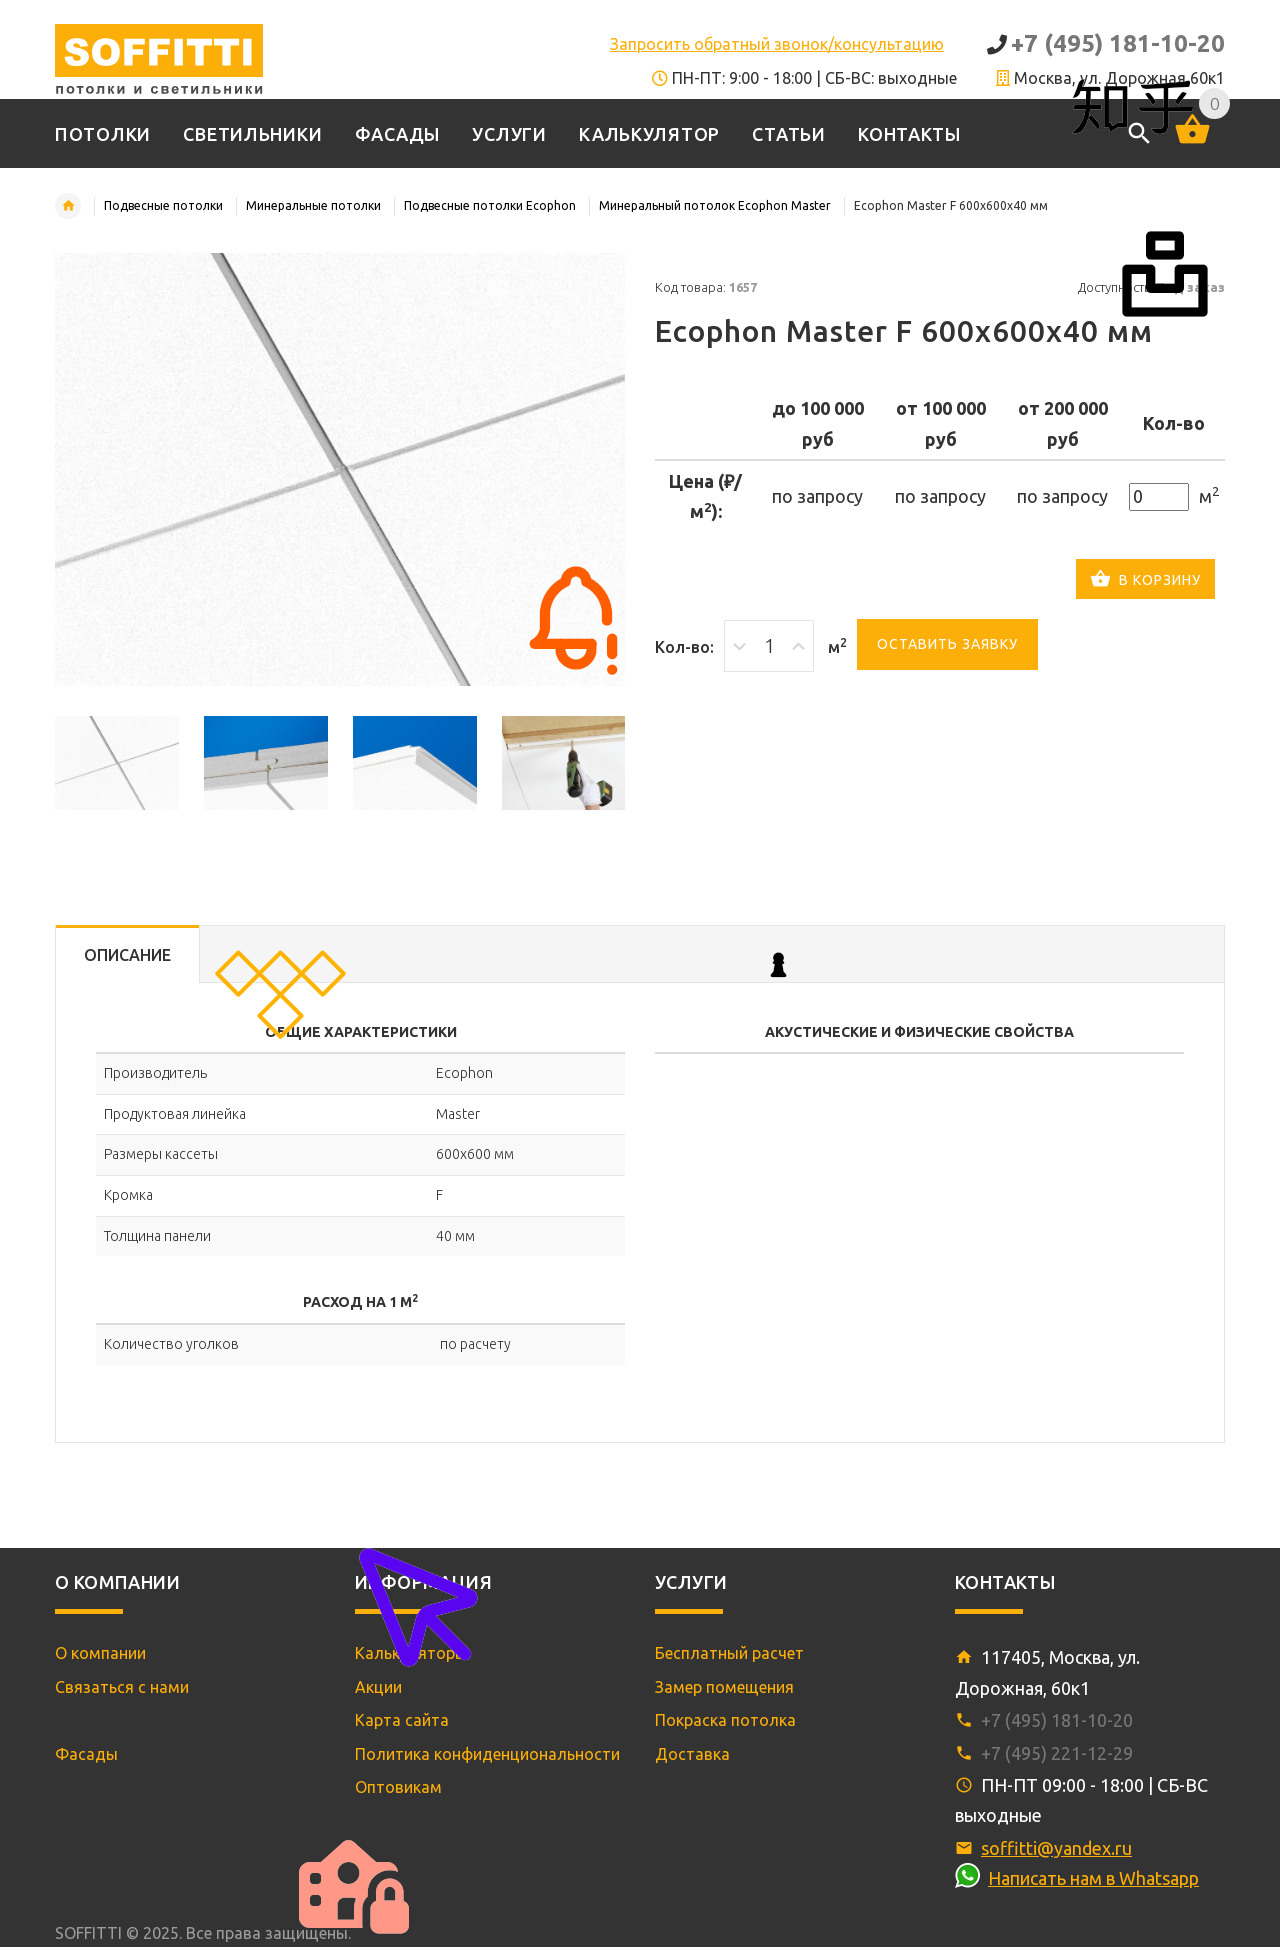 The width and height of the screenshot is (1280, 1947). I want to click on open tidal music streaming app, so click(280, 990).